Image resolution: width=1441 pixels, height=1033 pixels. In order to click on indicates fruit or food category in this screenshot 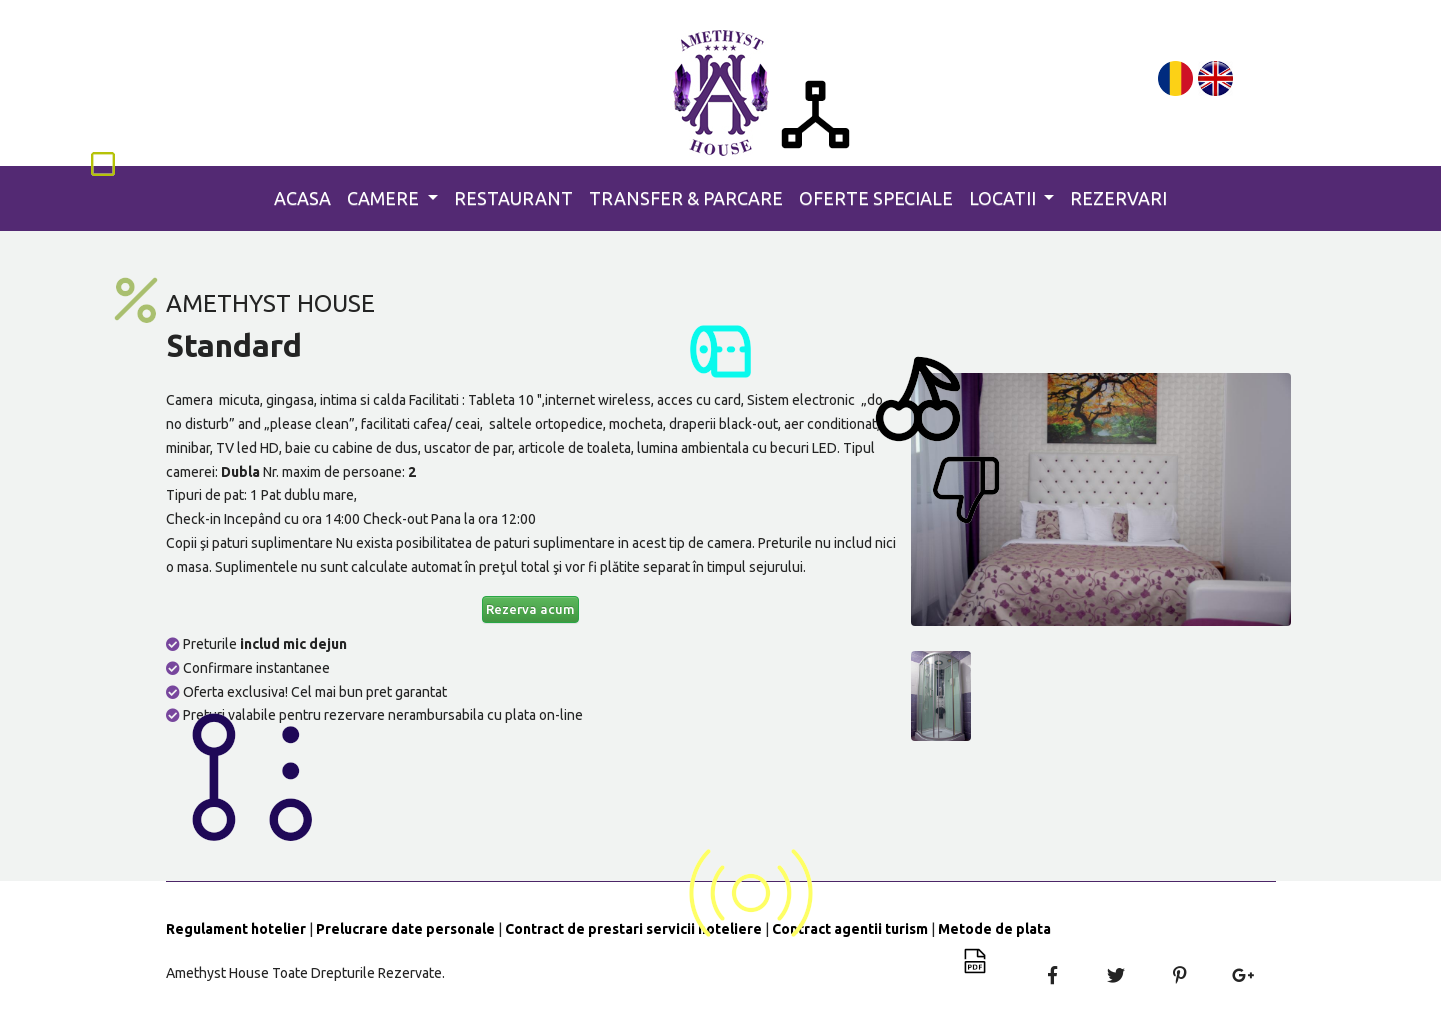, I will do `click(918, 399)`.